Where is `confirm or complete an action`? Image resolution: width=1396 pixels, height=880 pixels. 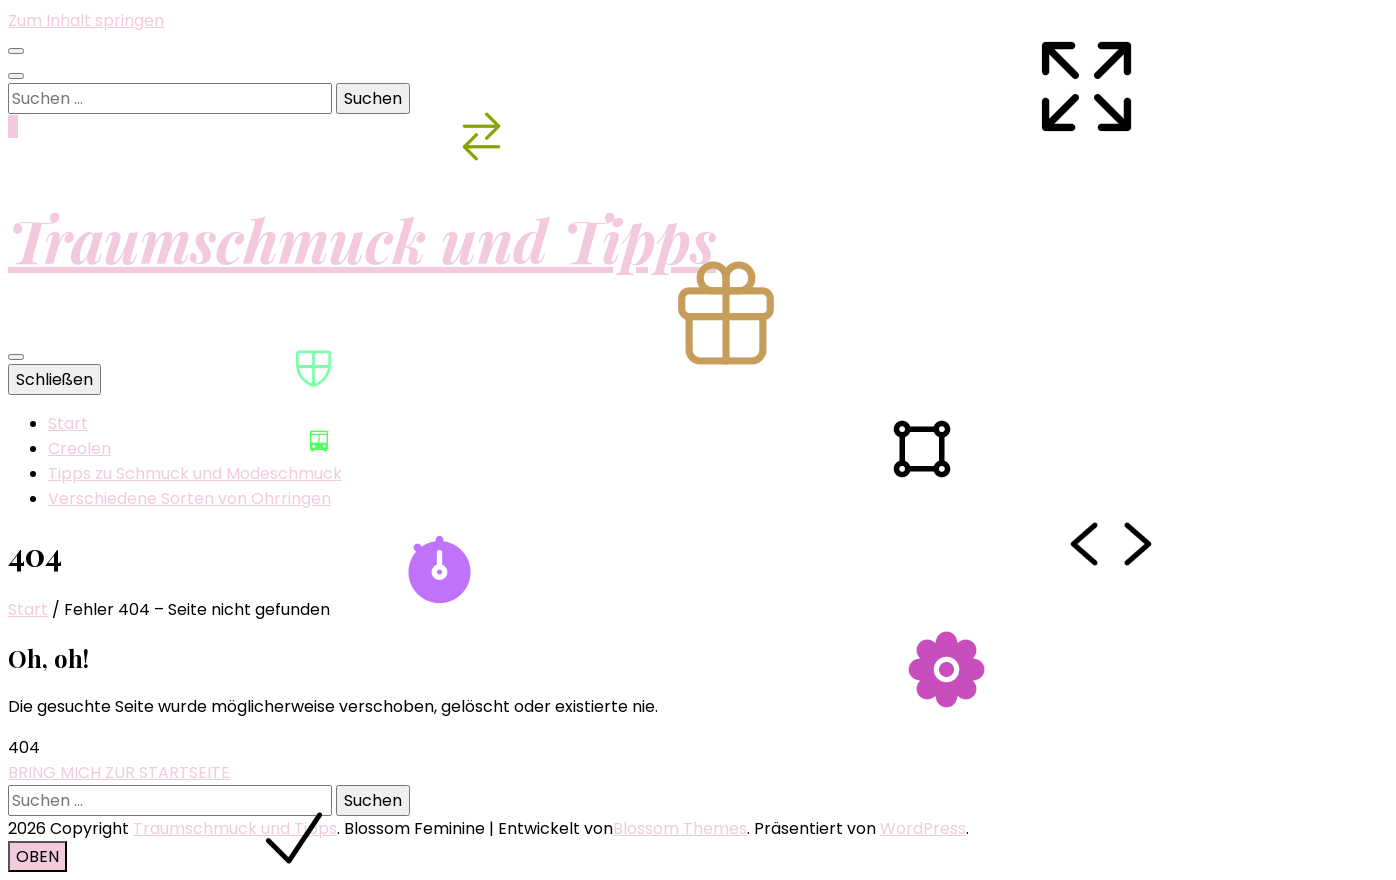 confirm or complete an action is located at coordinates (294, 838).